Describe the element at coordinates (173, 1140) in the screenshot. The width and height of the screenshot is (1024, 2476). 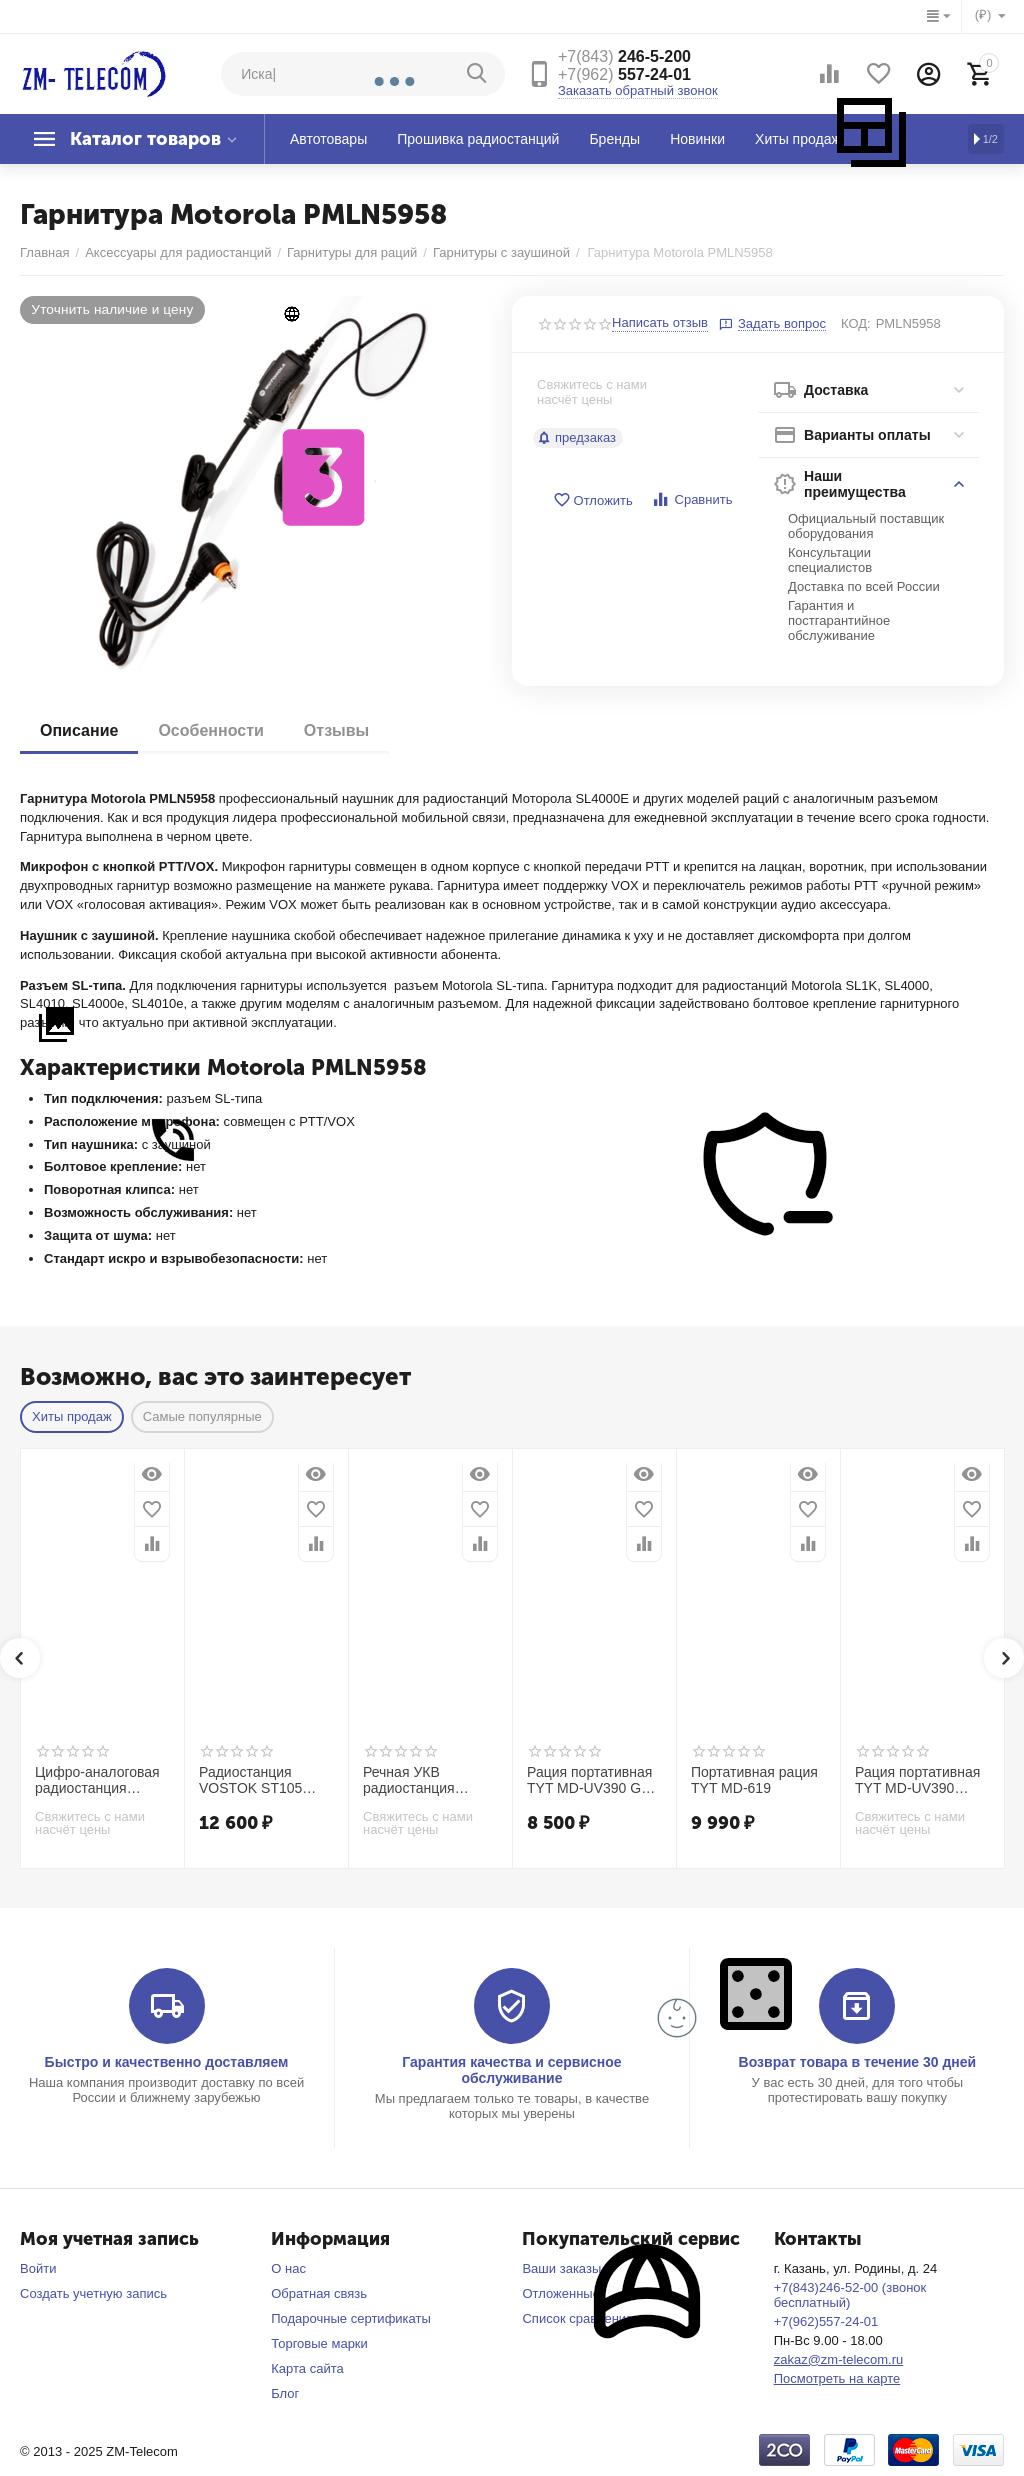
I see `indicates an active phone call in progress` at that location.